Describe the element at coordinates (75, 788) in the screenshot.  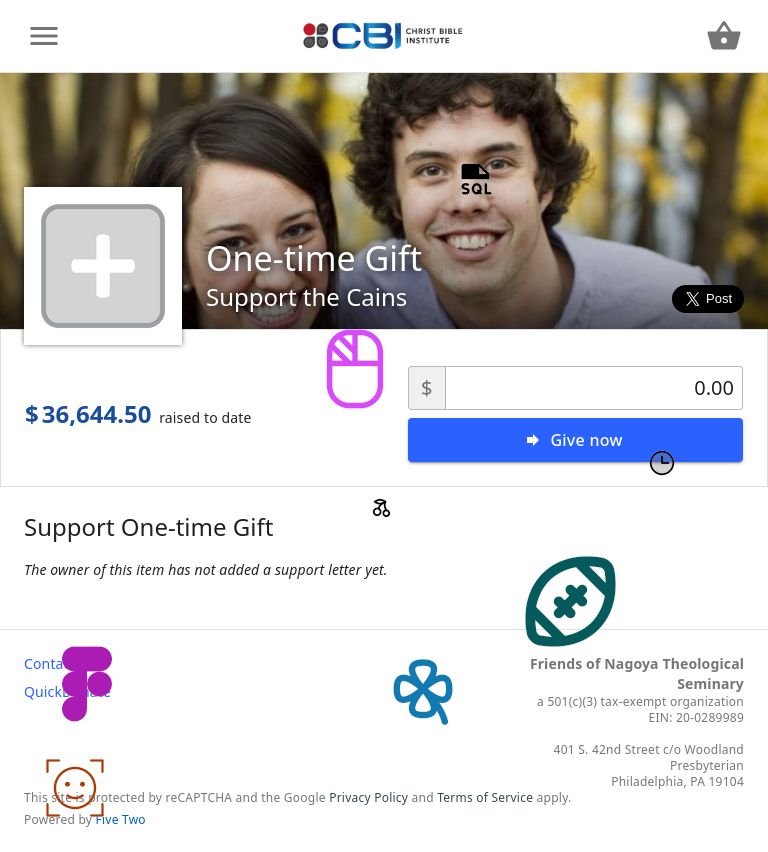
I see `scan face to unlock or authenticate` at that location.